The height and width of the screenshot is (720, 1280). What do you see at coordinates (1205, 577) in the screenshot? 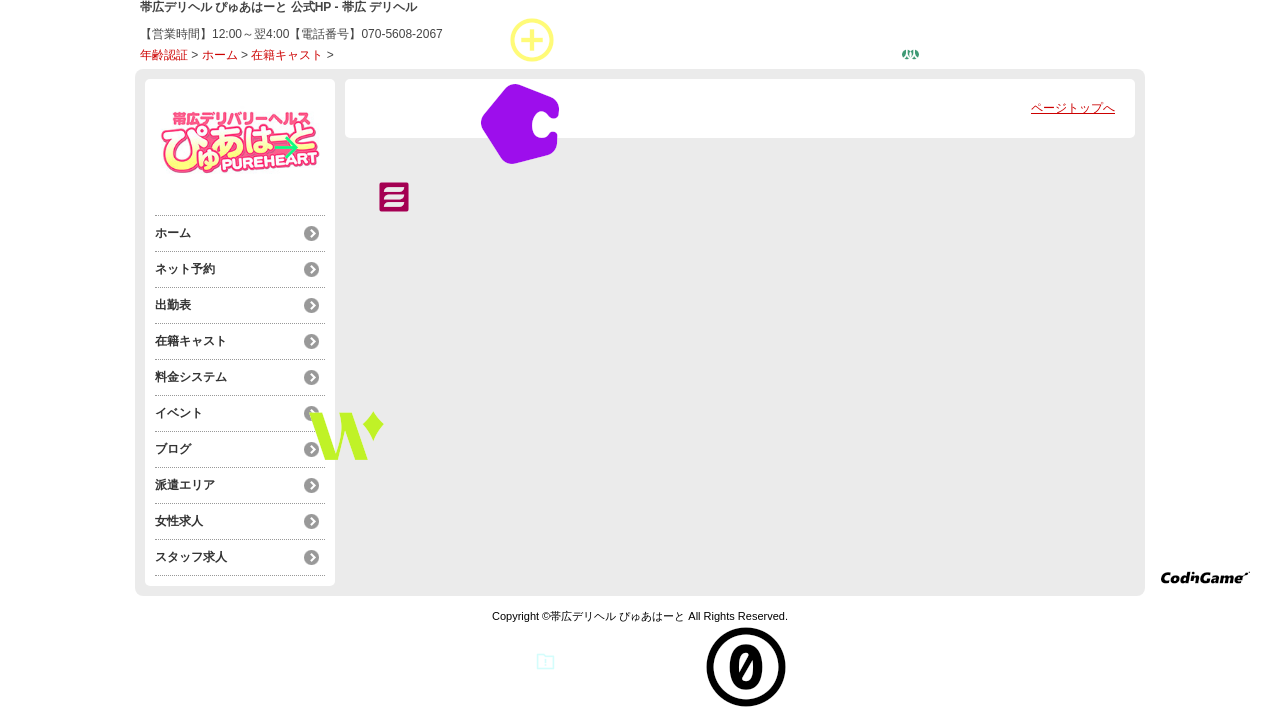
I see `visit the CodinGame platform` at bounding box center [1205, 577].